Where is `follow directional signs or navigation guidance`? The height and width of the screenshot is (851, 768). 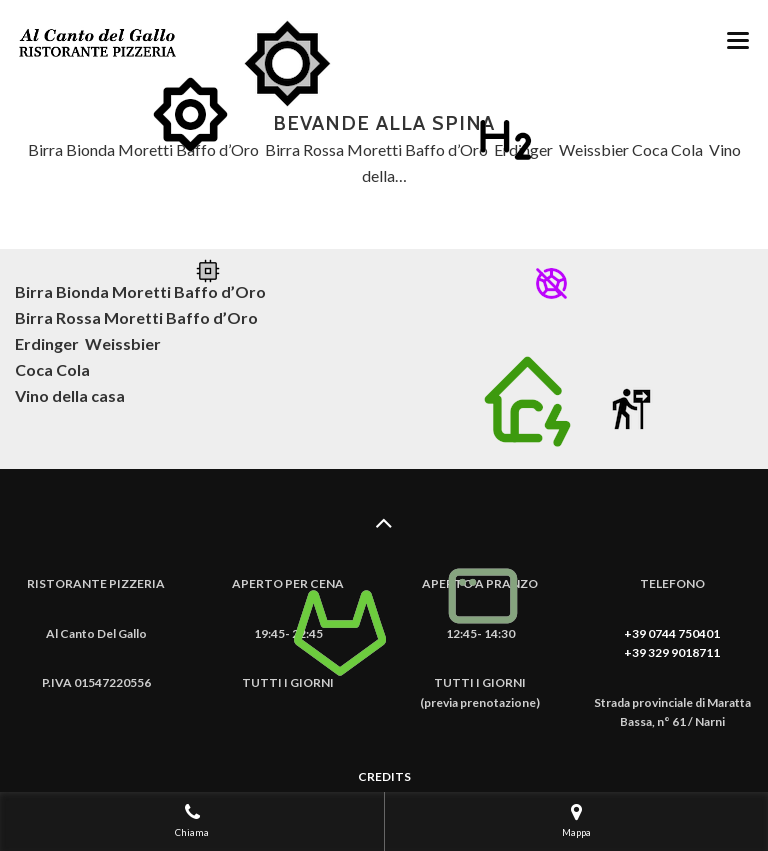
follow directional signs or navigation guidance is located at coordinates (631, 408).